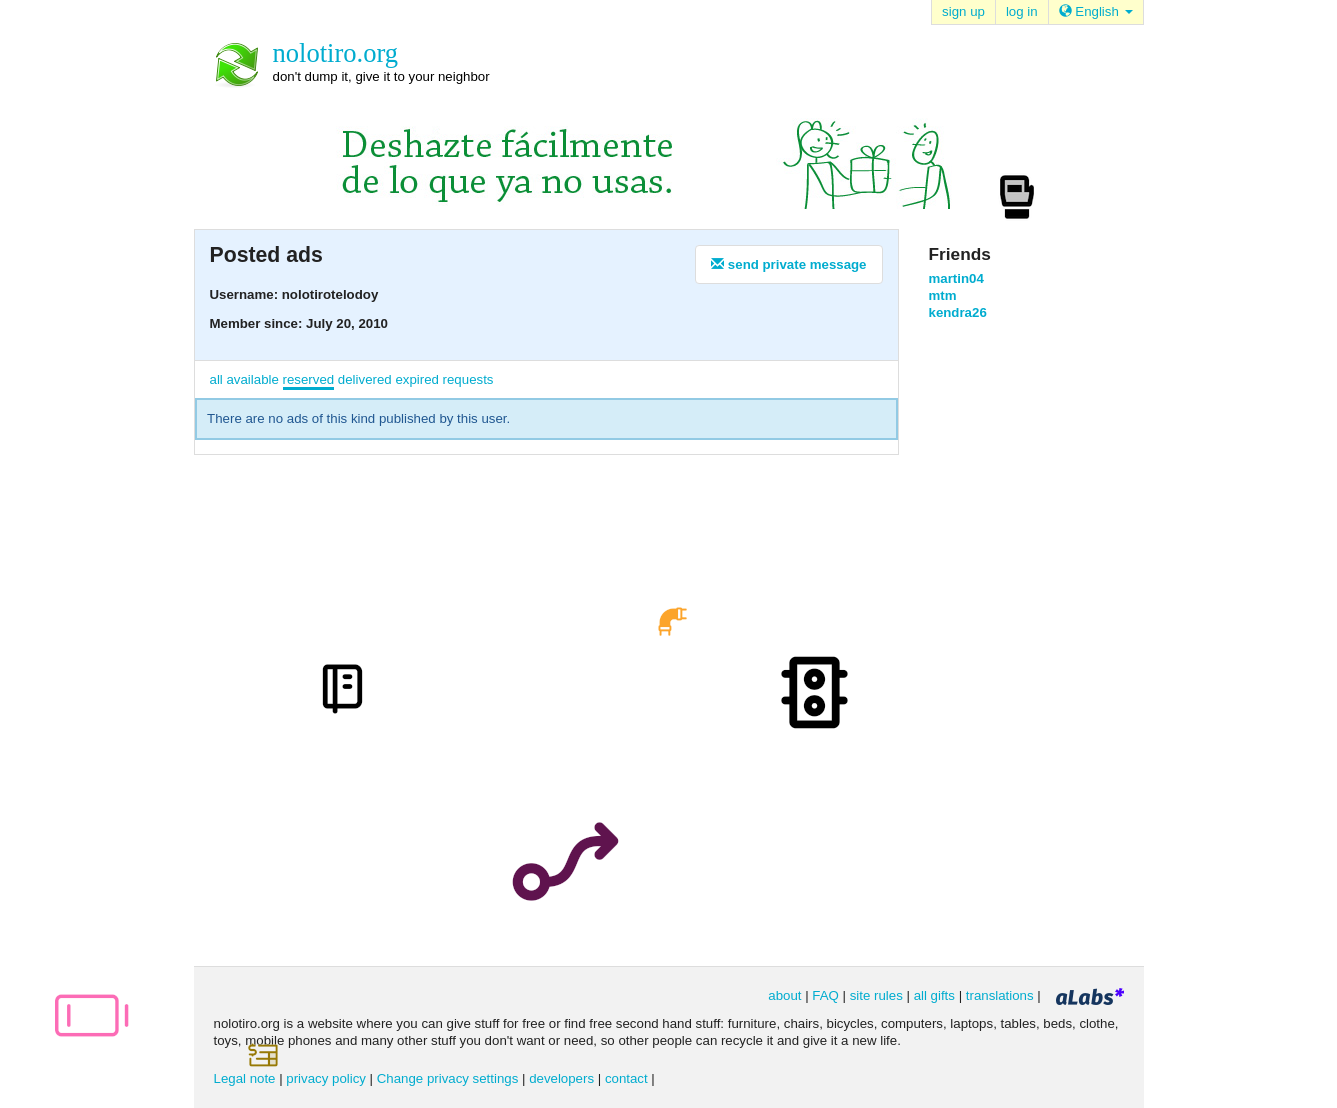  What do you see at coordinates (263, 1055) in the screenshot?
I see `view or manage invoices` at bounding box center [263, 1055].